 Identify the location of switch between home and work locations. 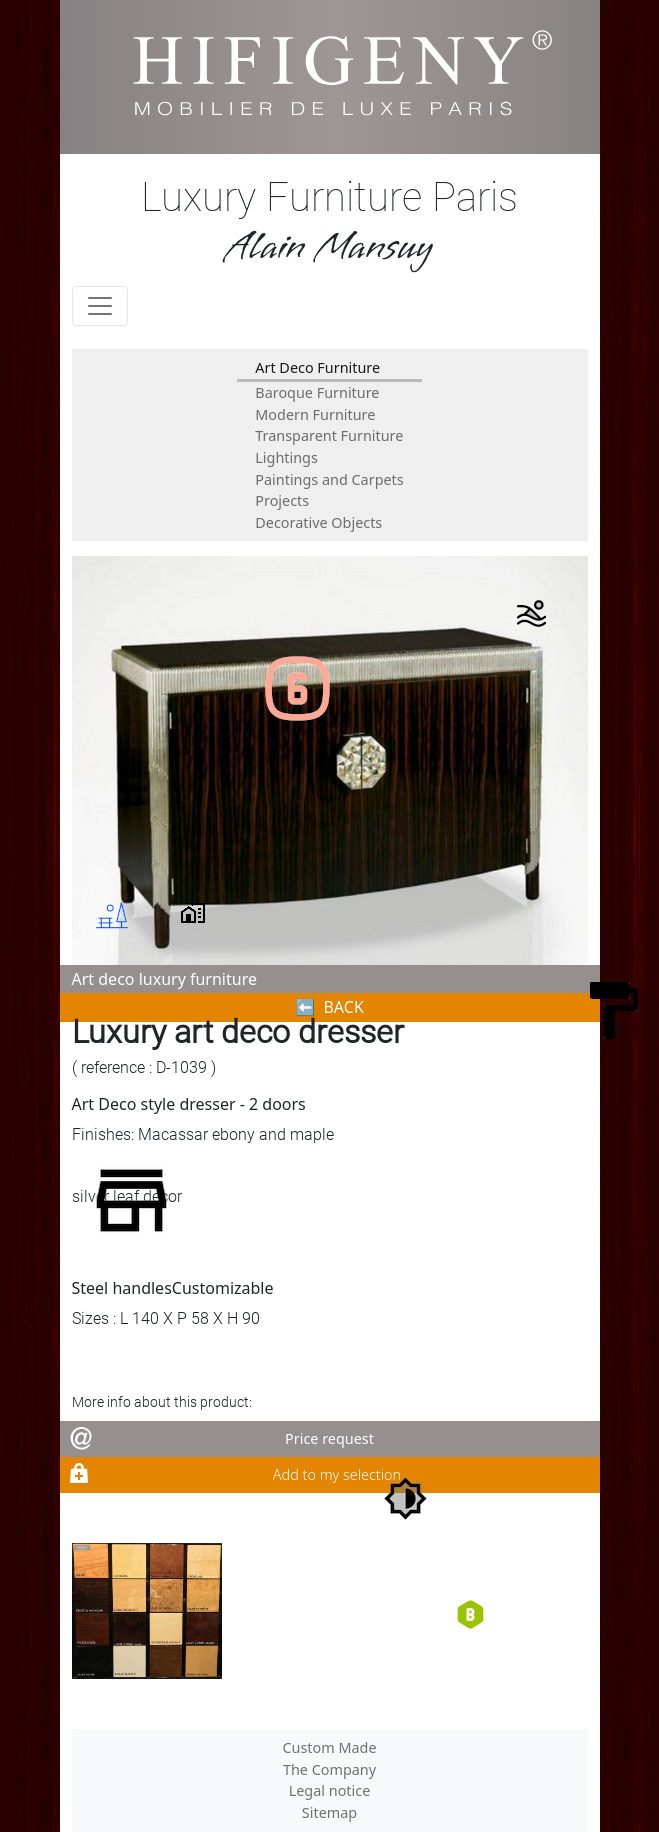
(193, 913).